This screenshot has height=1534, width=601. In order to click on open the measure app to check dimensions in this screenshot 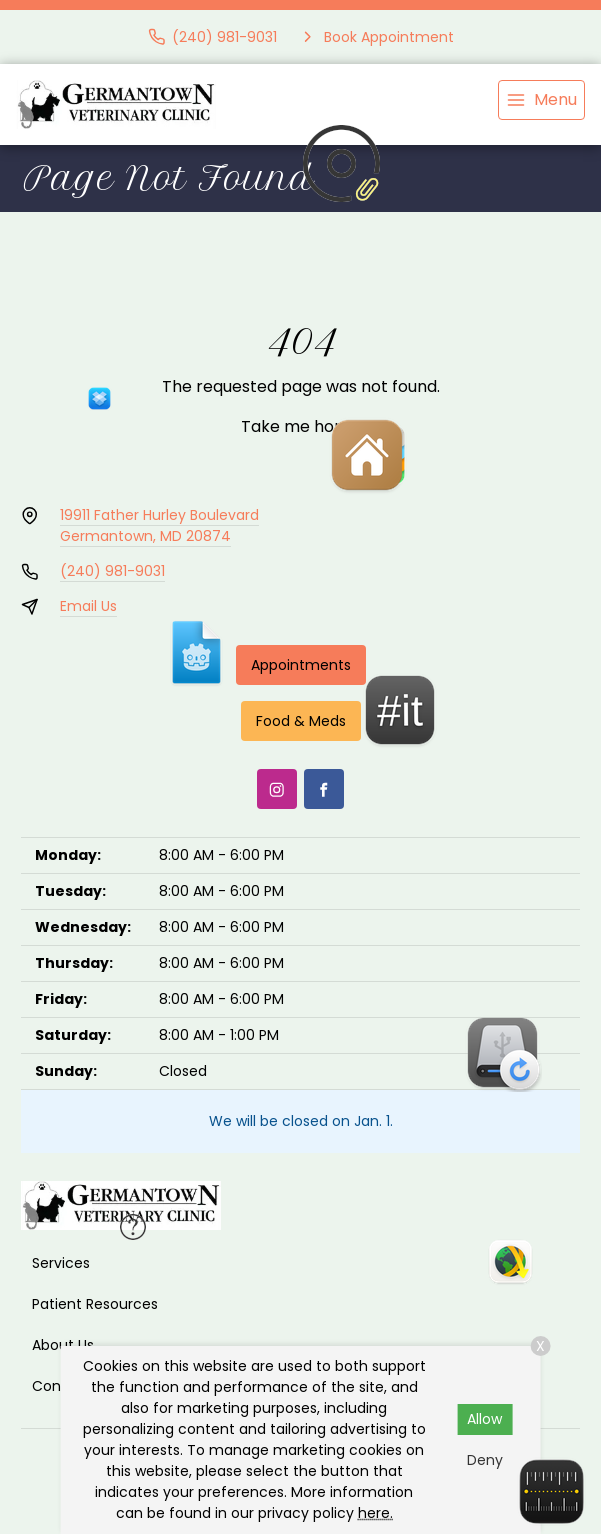, I will do `click(551, 1491)`.